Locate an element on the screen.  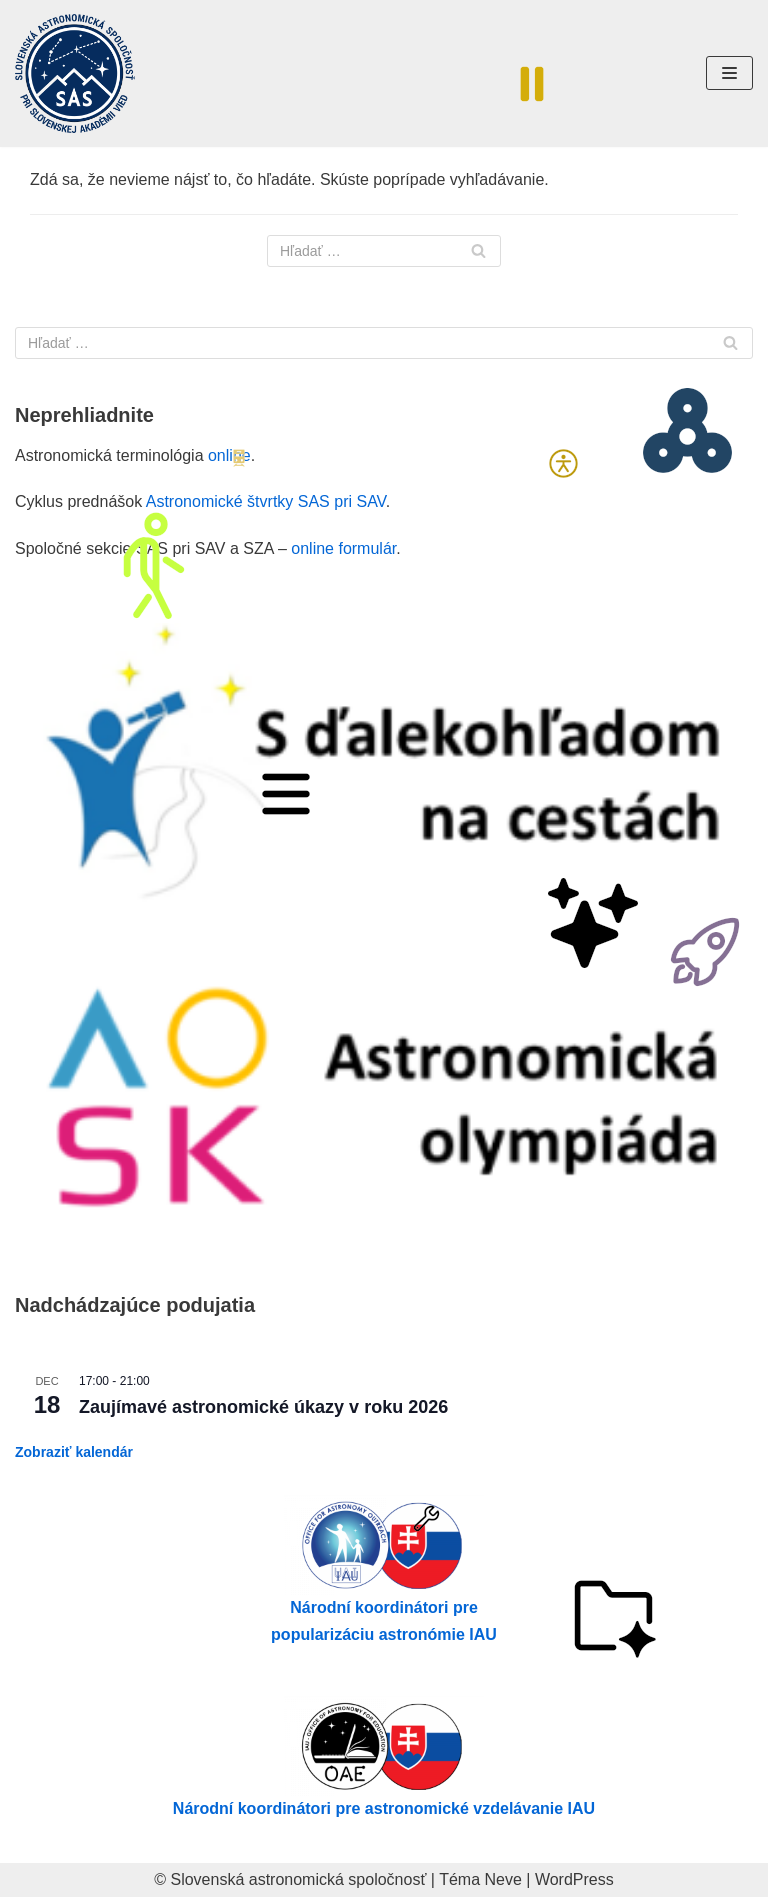
pause media playback is located at coordinates (532, 84).